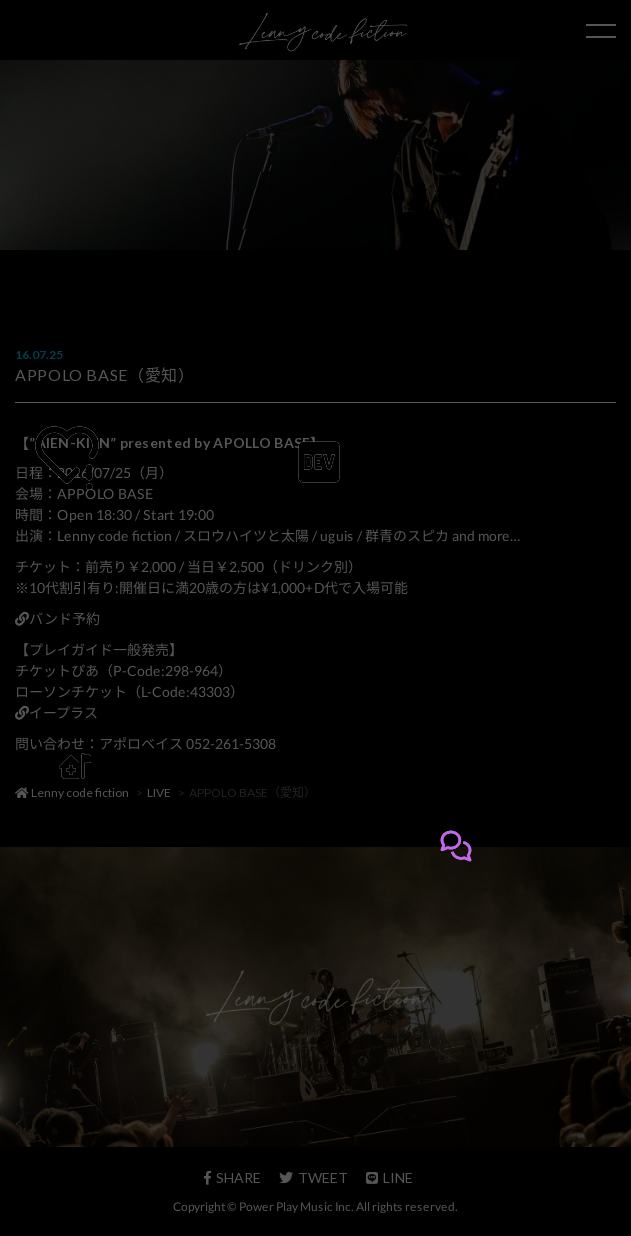 The image size is (631, 1236). What do you see at coordinates (456, 846) in the screenshot?
I see `open chat or messaging` at bounding box center [456, 846].